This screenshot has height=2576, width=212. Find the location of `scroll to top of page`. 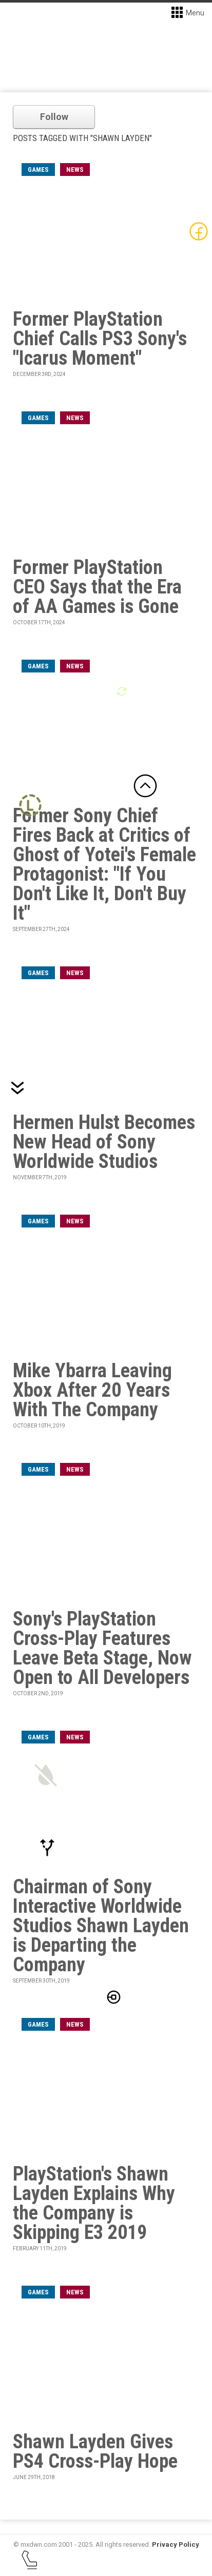

scroll to top of page is located at coordinates (145, 786).